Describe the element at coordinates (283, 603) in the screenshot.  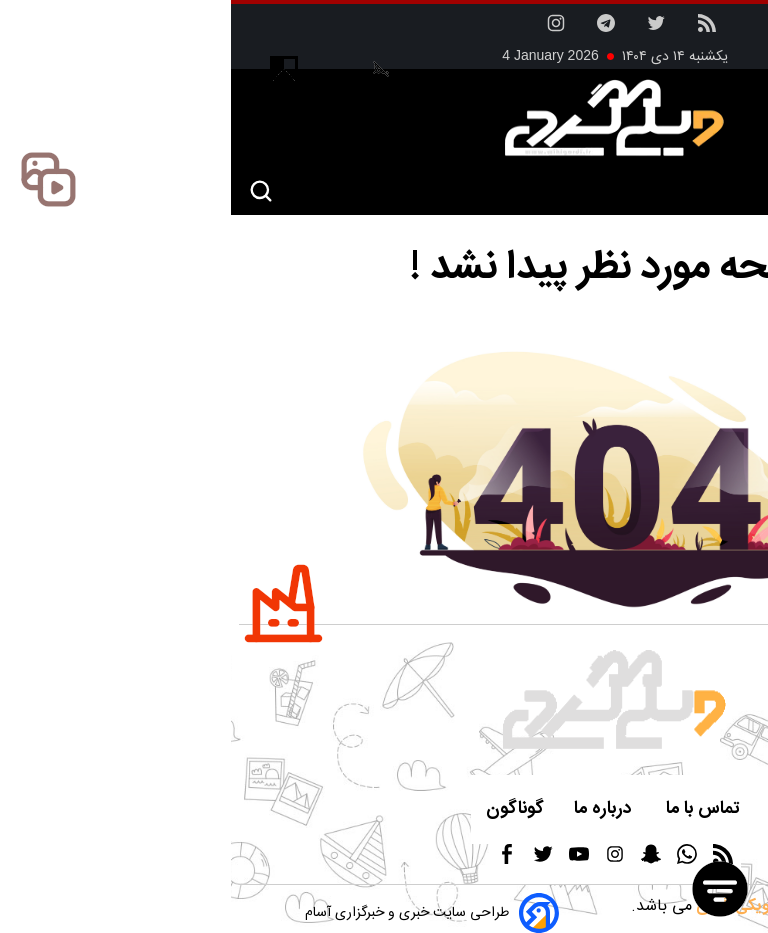
I see `access factory or manufacturing settings` at that location.